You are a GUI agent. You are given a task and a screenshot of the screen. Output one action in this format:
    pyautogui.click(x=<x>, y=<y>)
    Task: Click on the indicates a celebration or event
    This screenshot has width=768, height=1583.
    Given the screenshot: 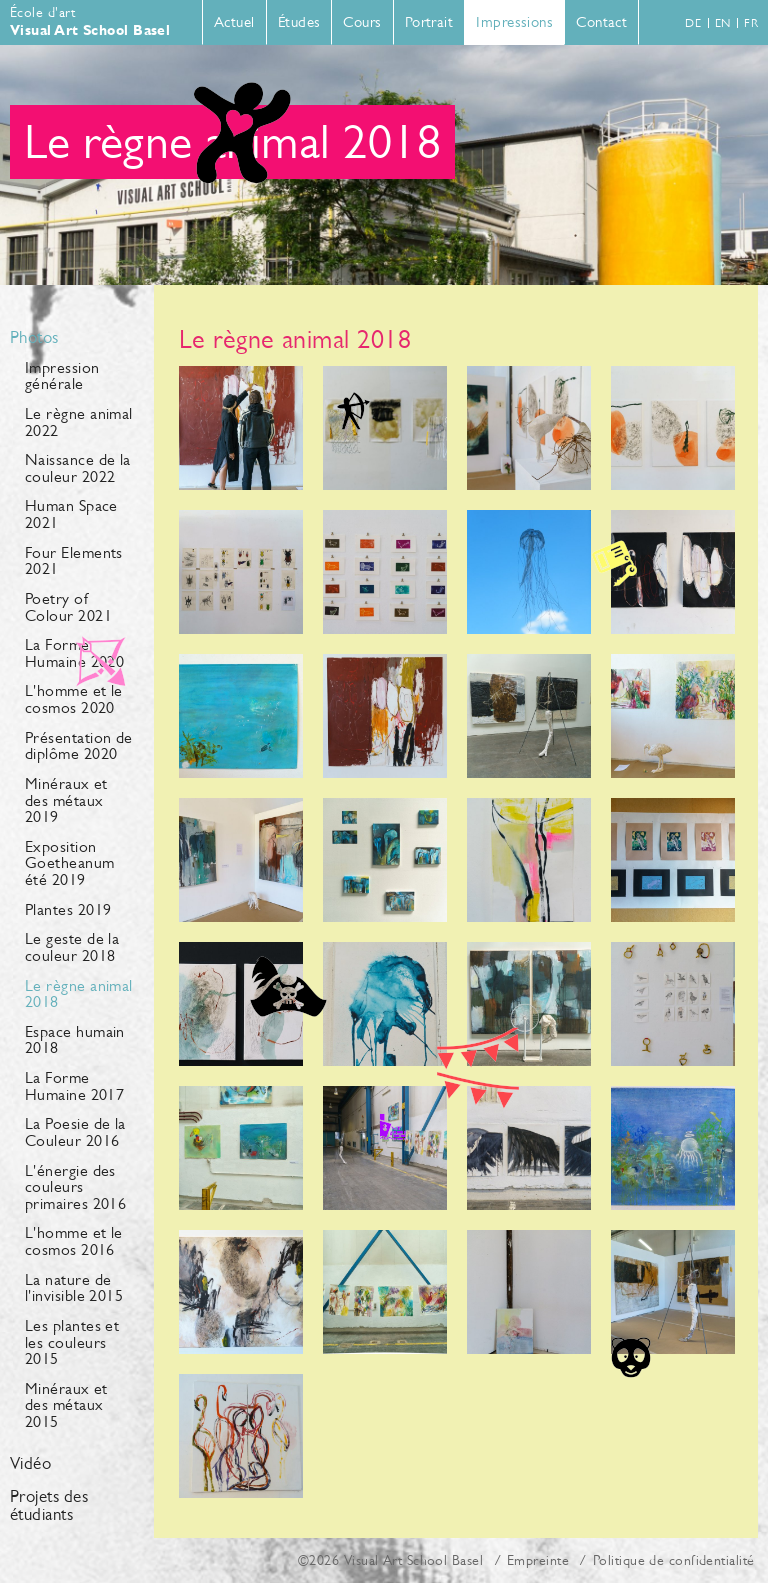 What is the action you would take?
    pyautogui.click(x=478, y=1068)
    